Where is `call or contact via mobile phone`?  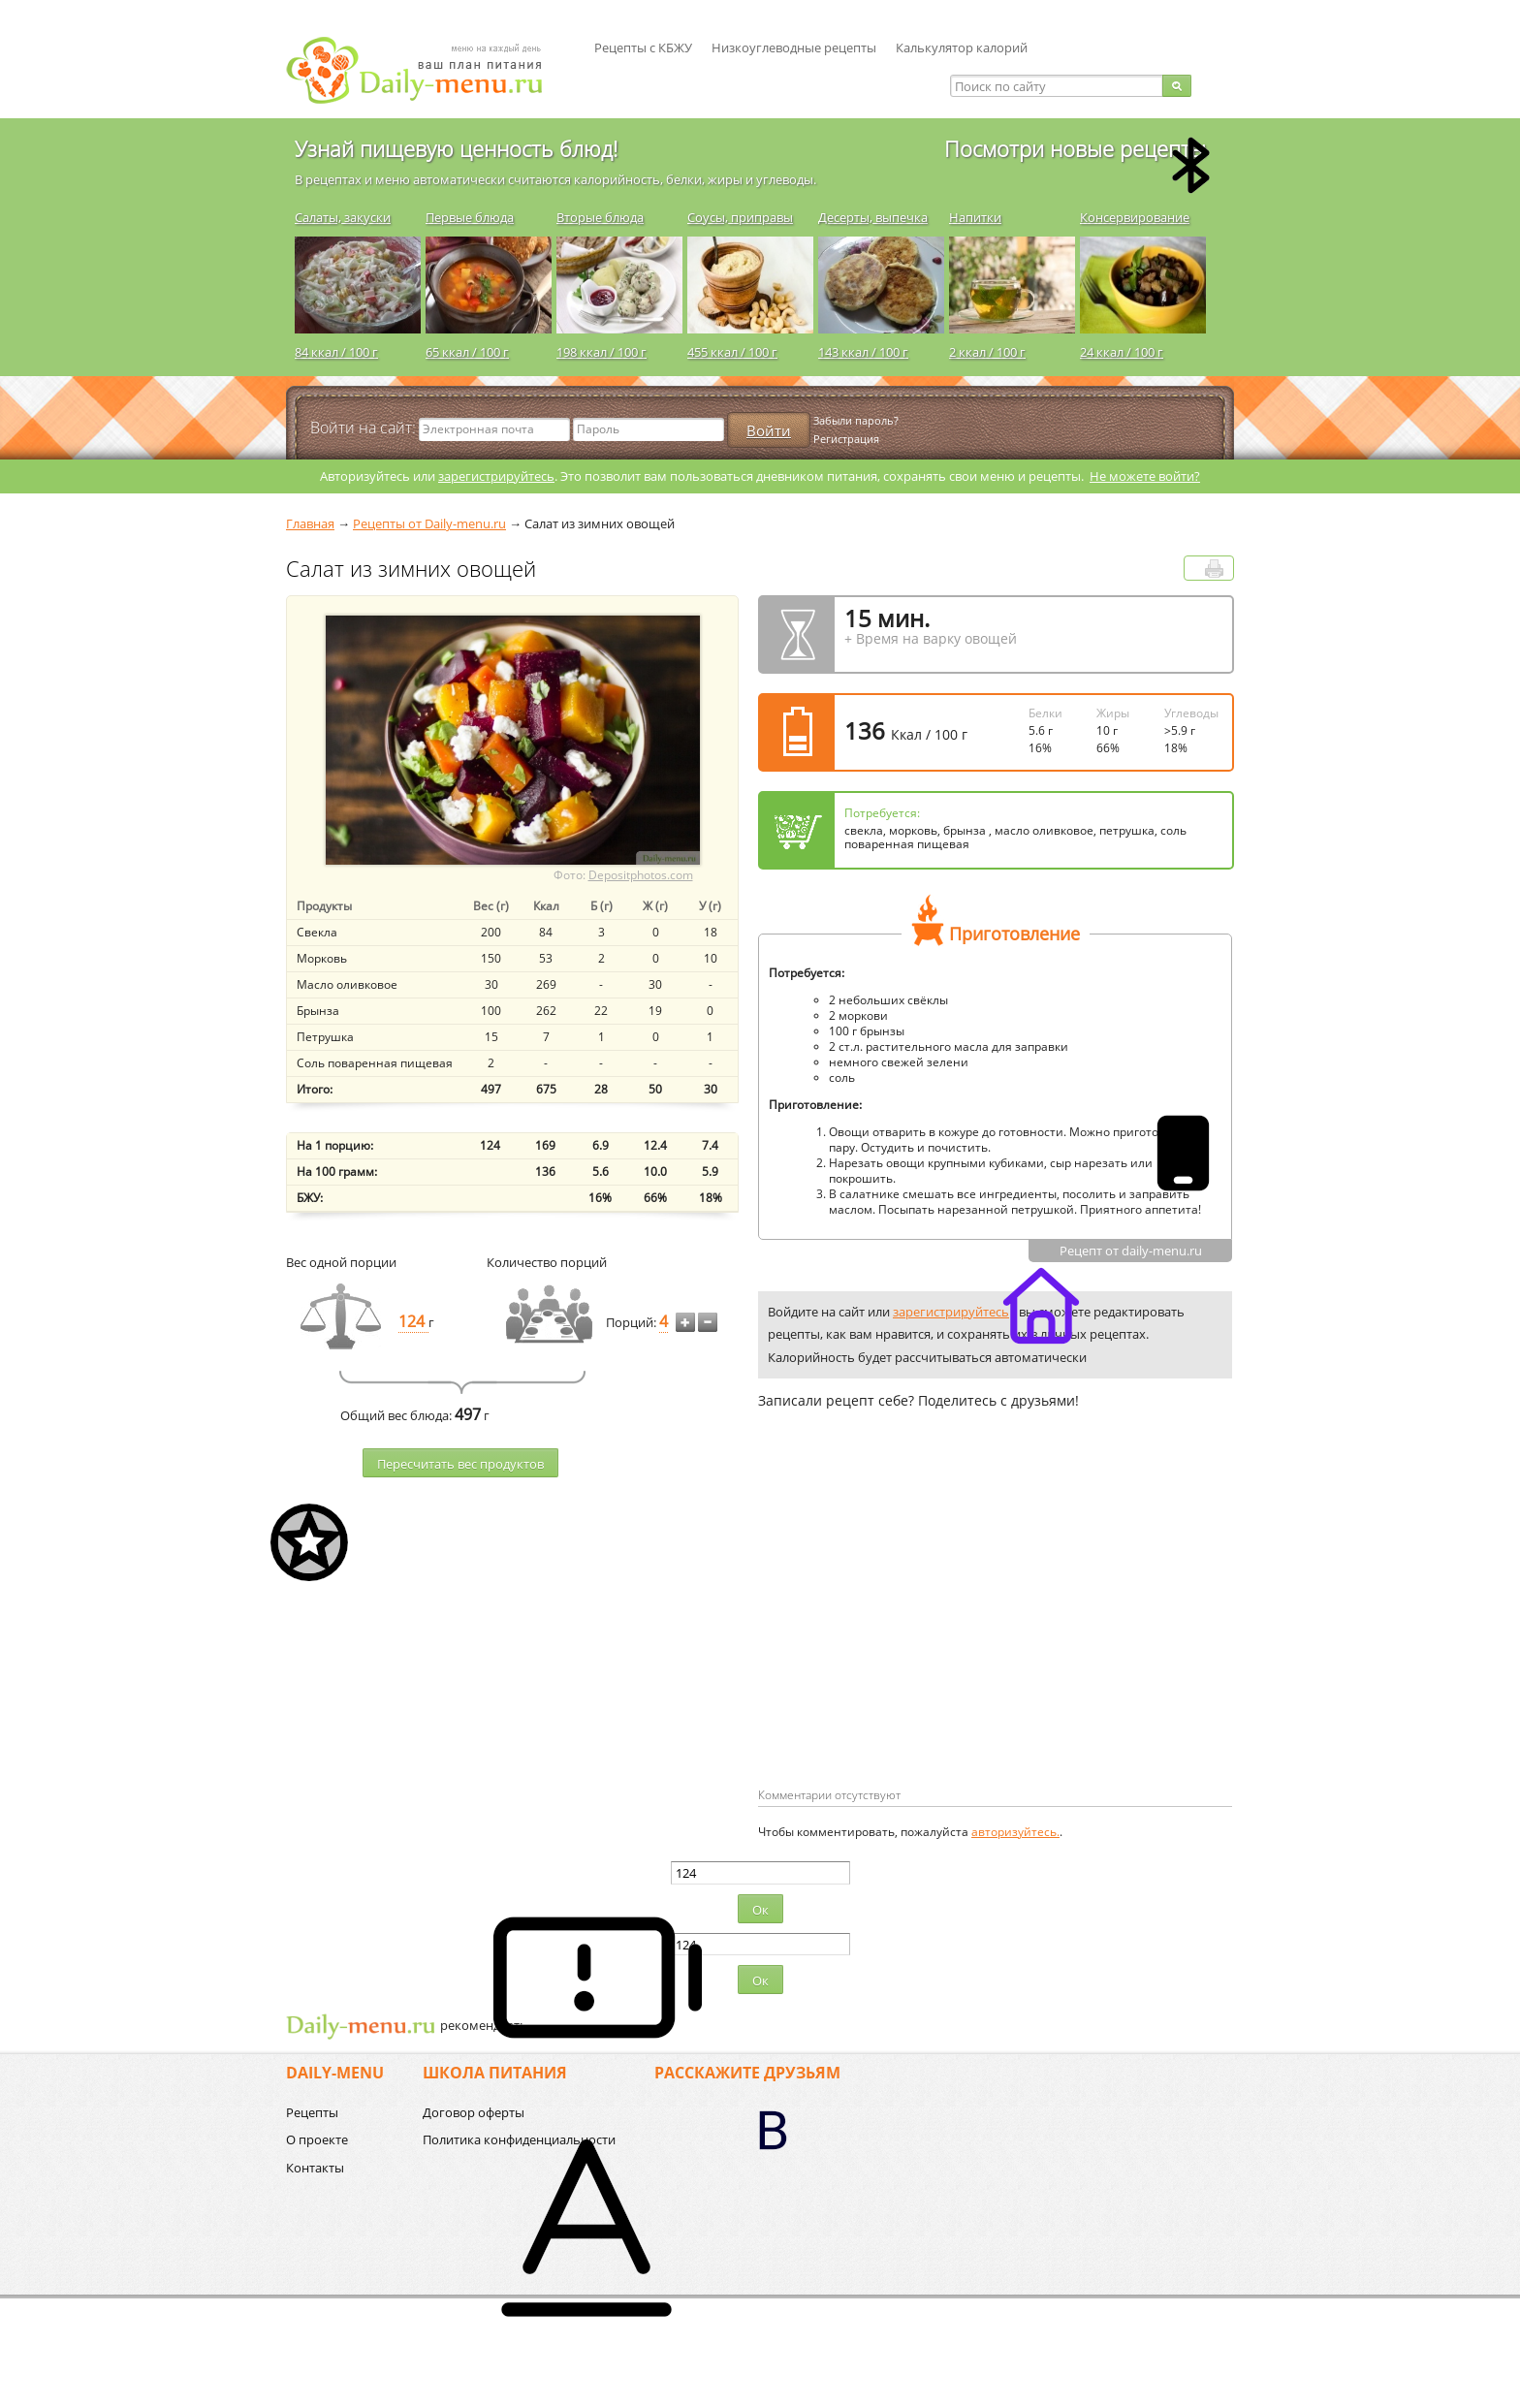
call or contact via mobile phone is located at coordinates (1183, 1153).